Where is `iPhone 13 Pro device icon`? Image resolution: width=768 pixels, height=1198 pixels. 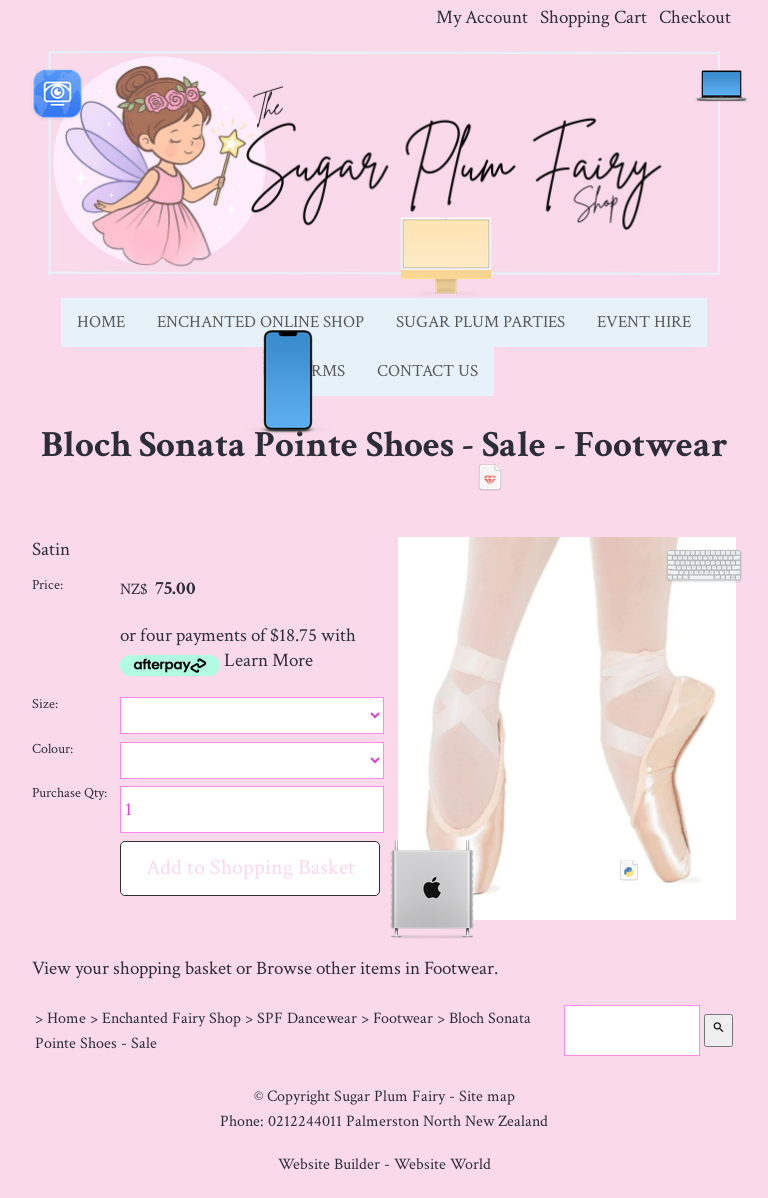
iPhone 13 Pro device icon is located at coordinates (288, 382).